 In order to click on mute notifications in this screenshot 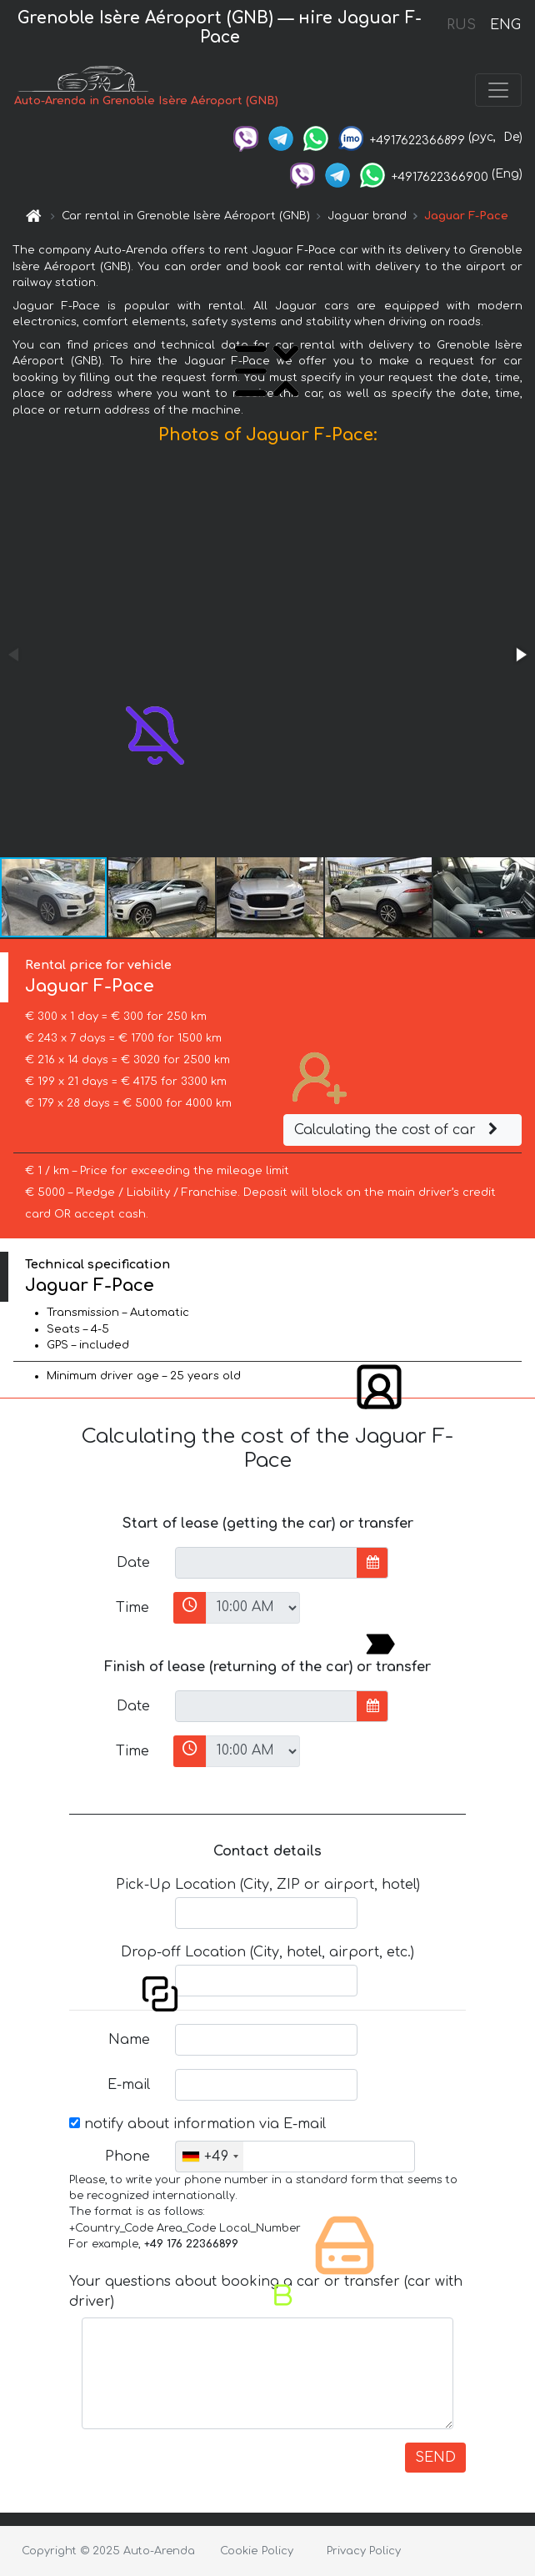, I will do `click(155, 736)`.